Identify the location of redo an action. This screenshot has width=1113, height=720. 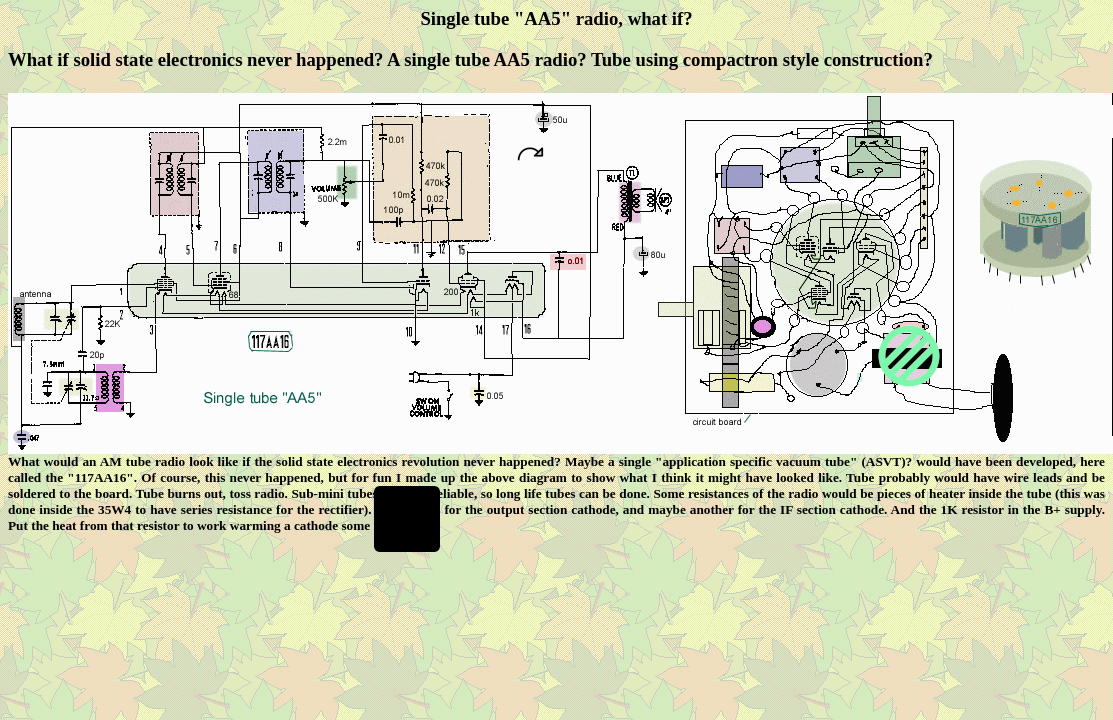
(530, 153).